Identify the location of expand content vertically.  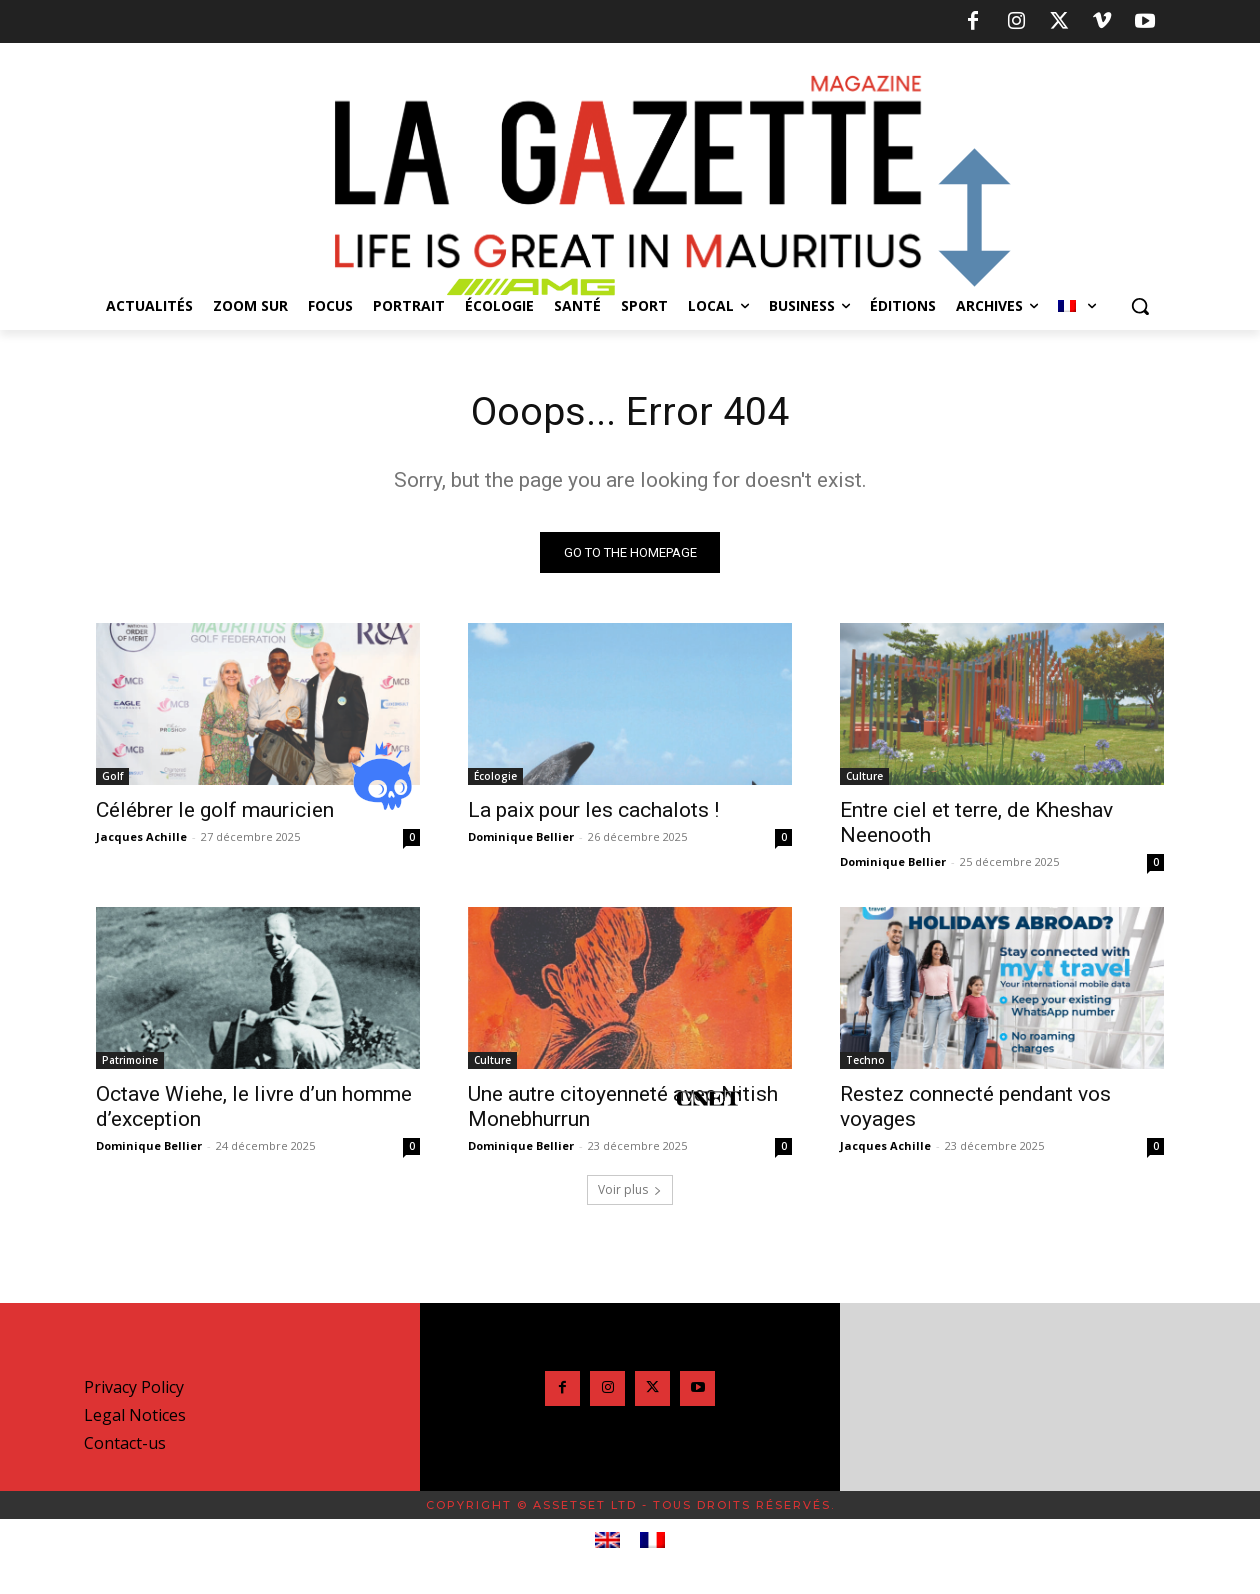
(974, 217).